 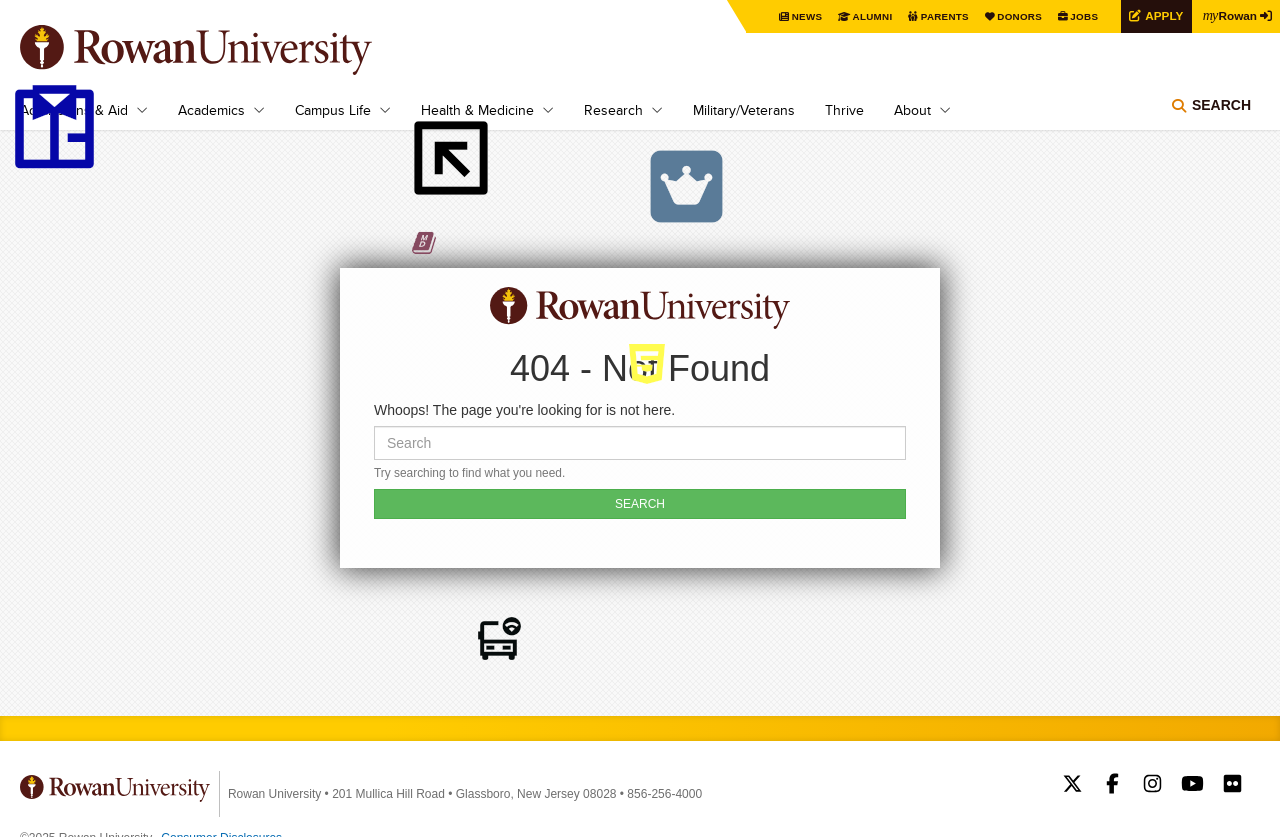 What do you see at coordinates (54, 124) in the screenshot?
I see `view clothing or apparel options` at bounding box center [54, 124].